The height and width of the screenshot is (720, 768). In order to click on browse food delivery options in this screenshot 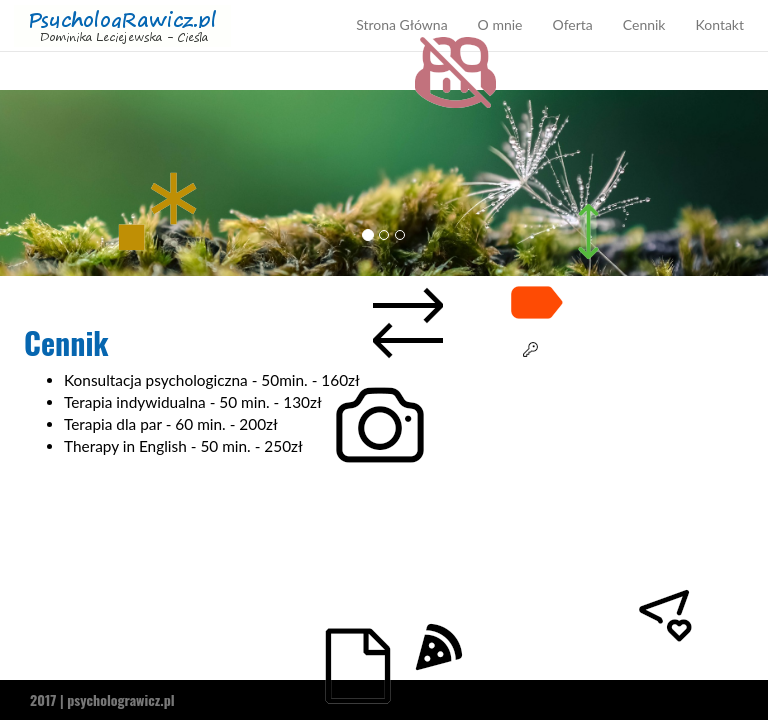, I will do `click(439, 647)`.